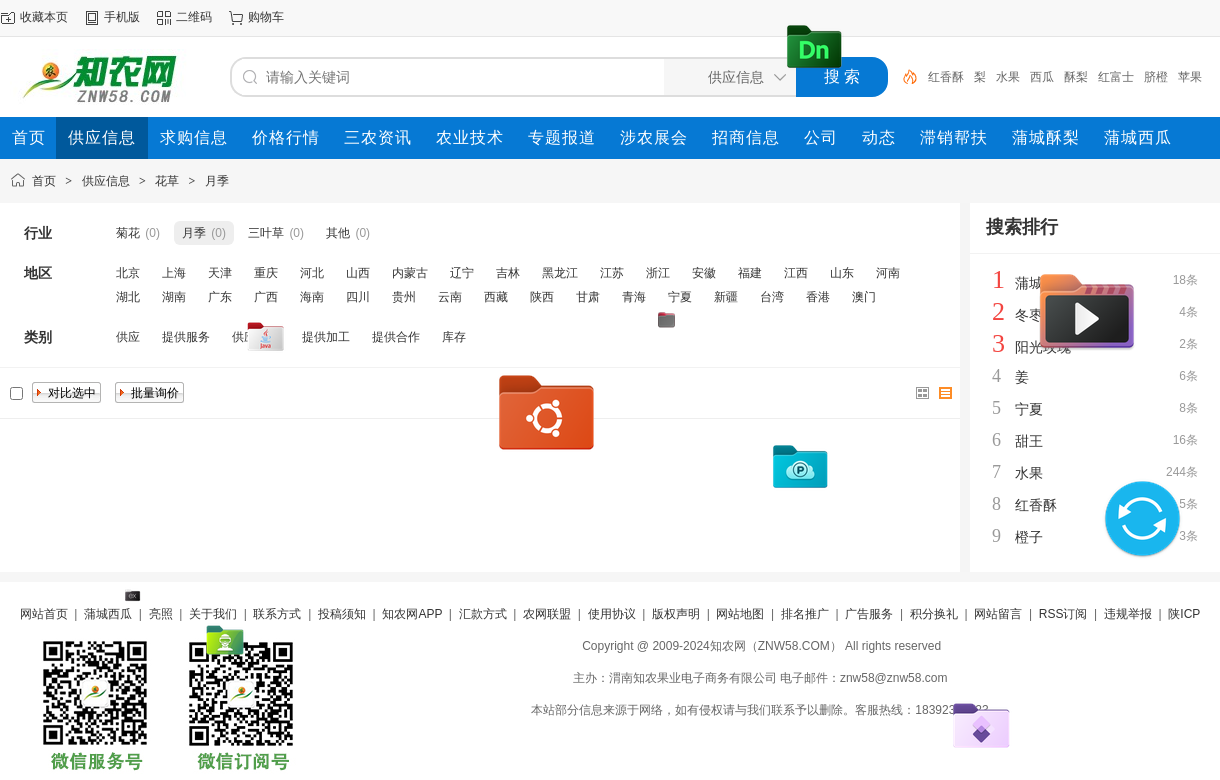  Describe the element at coordinates (132, 595) in the screenshot. I see `folder containing express.js project files` at that location.